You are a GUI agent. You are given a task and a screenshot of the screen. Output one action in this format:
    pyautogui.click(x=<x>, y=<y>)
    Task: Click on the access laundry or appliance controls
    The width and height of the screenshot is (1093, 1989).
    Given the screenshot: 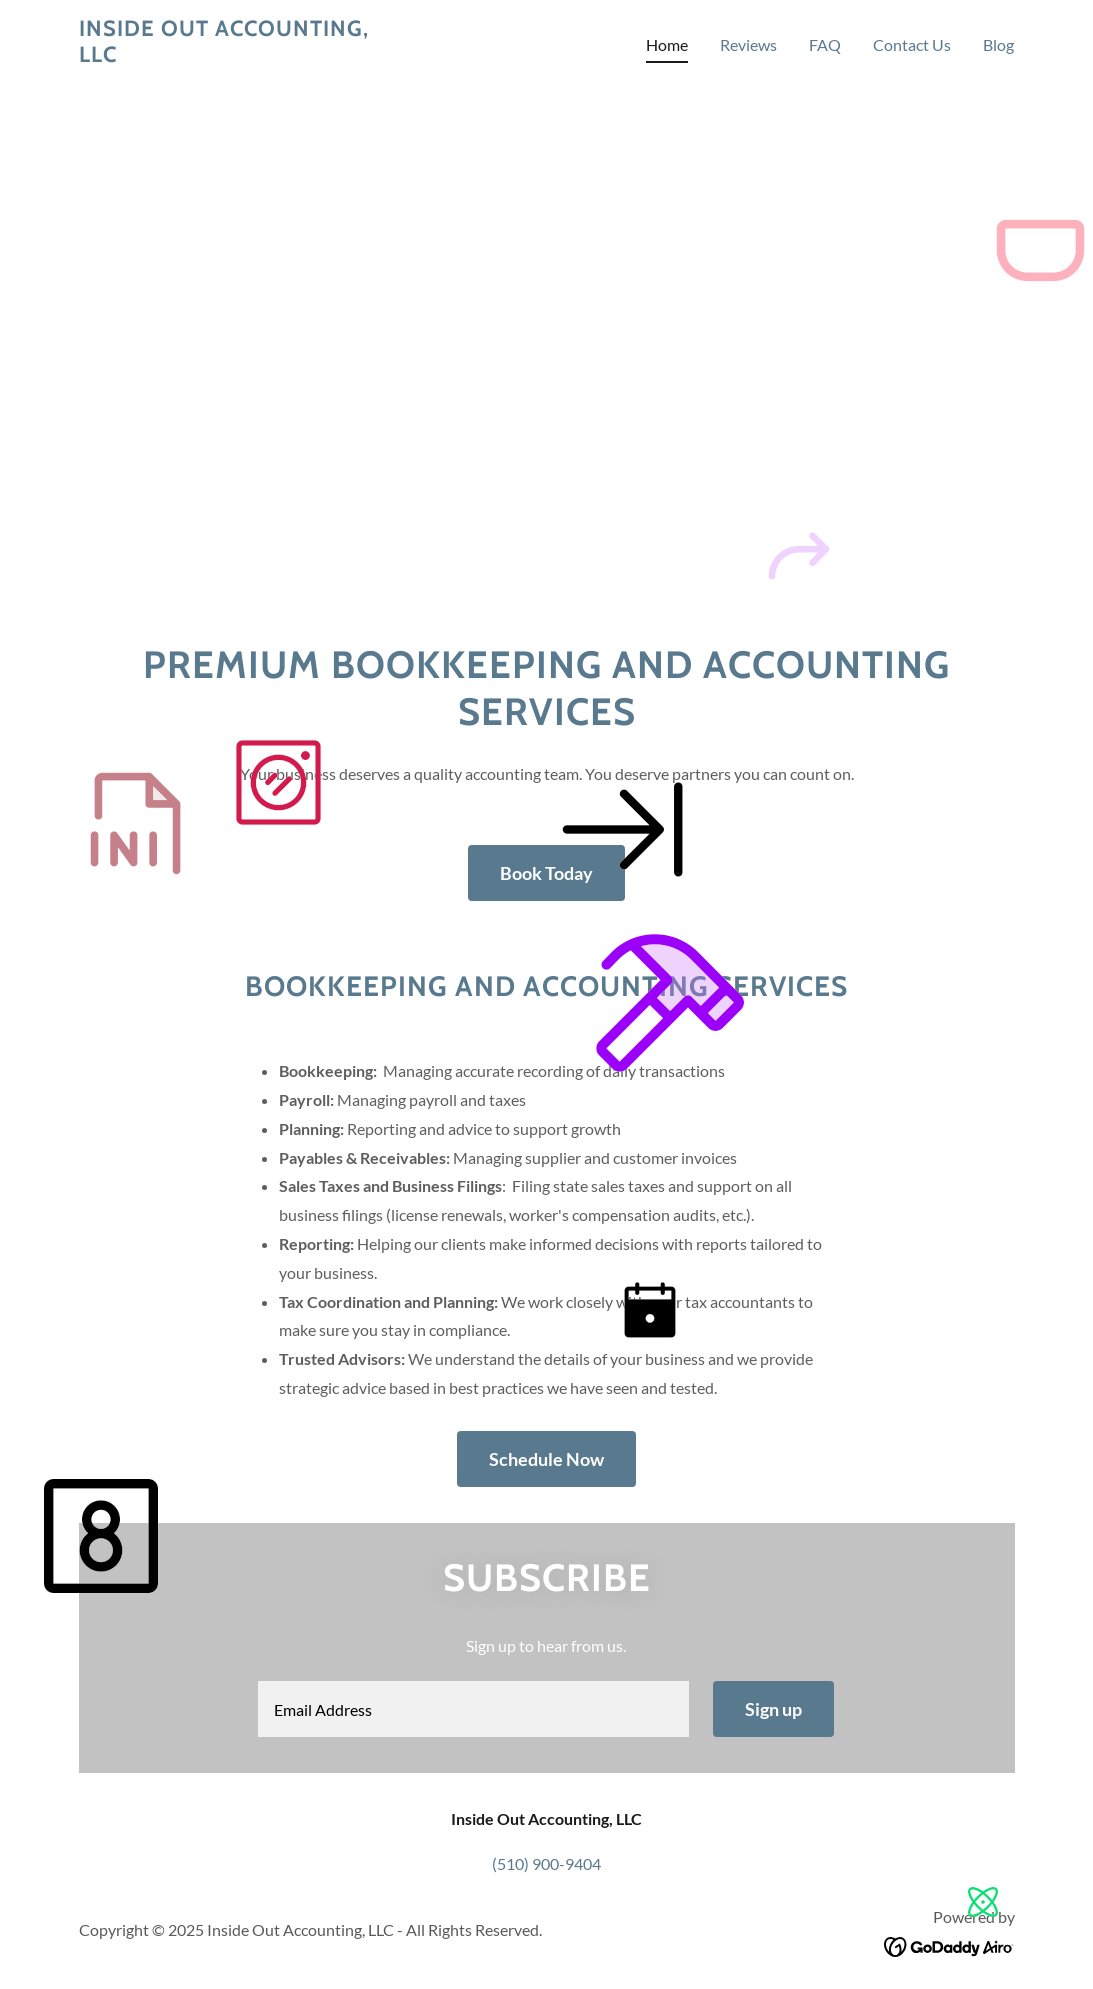 What is the action you would take?
    pyautogui.click(x=278, y=782)
    